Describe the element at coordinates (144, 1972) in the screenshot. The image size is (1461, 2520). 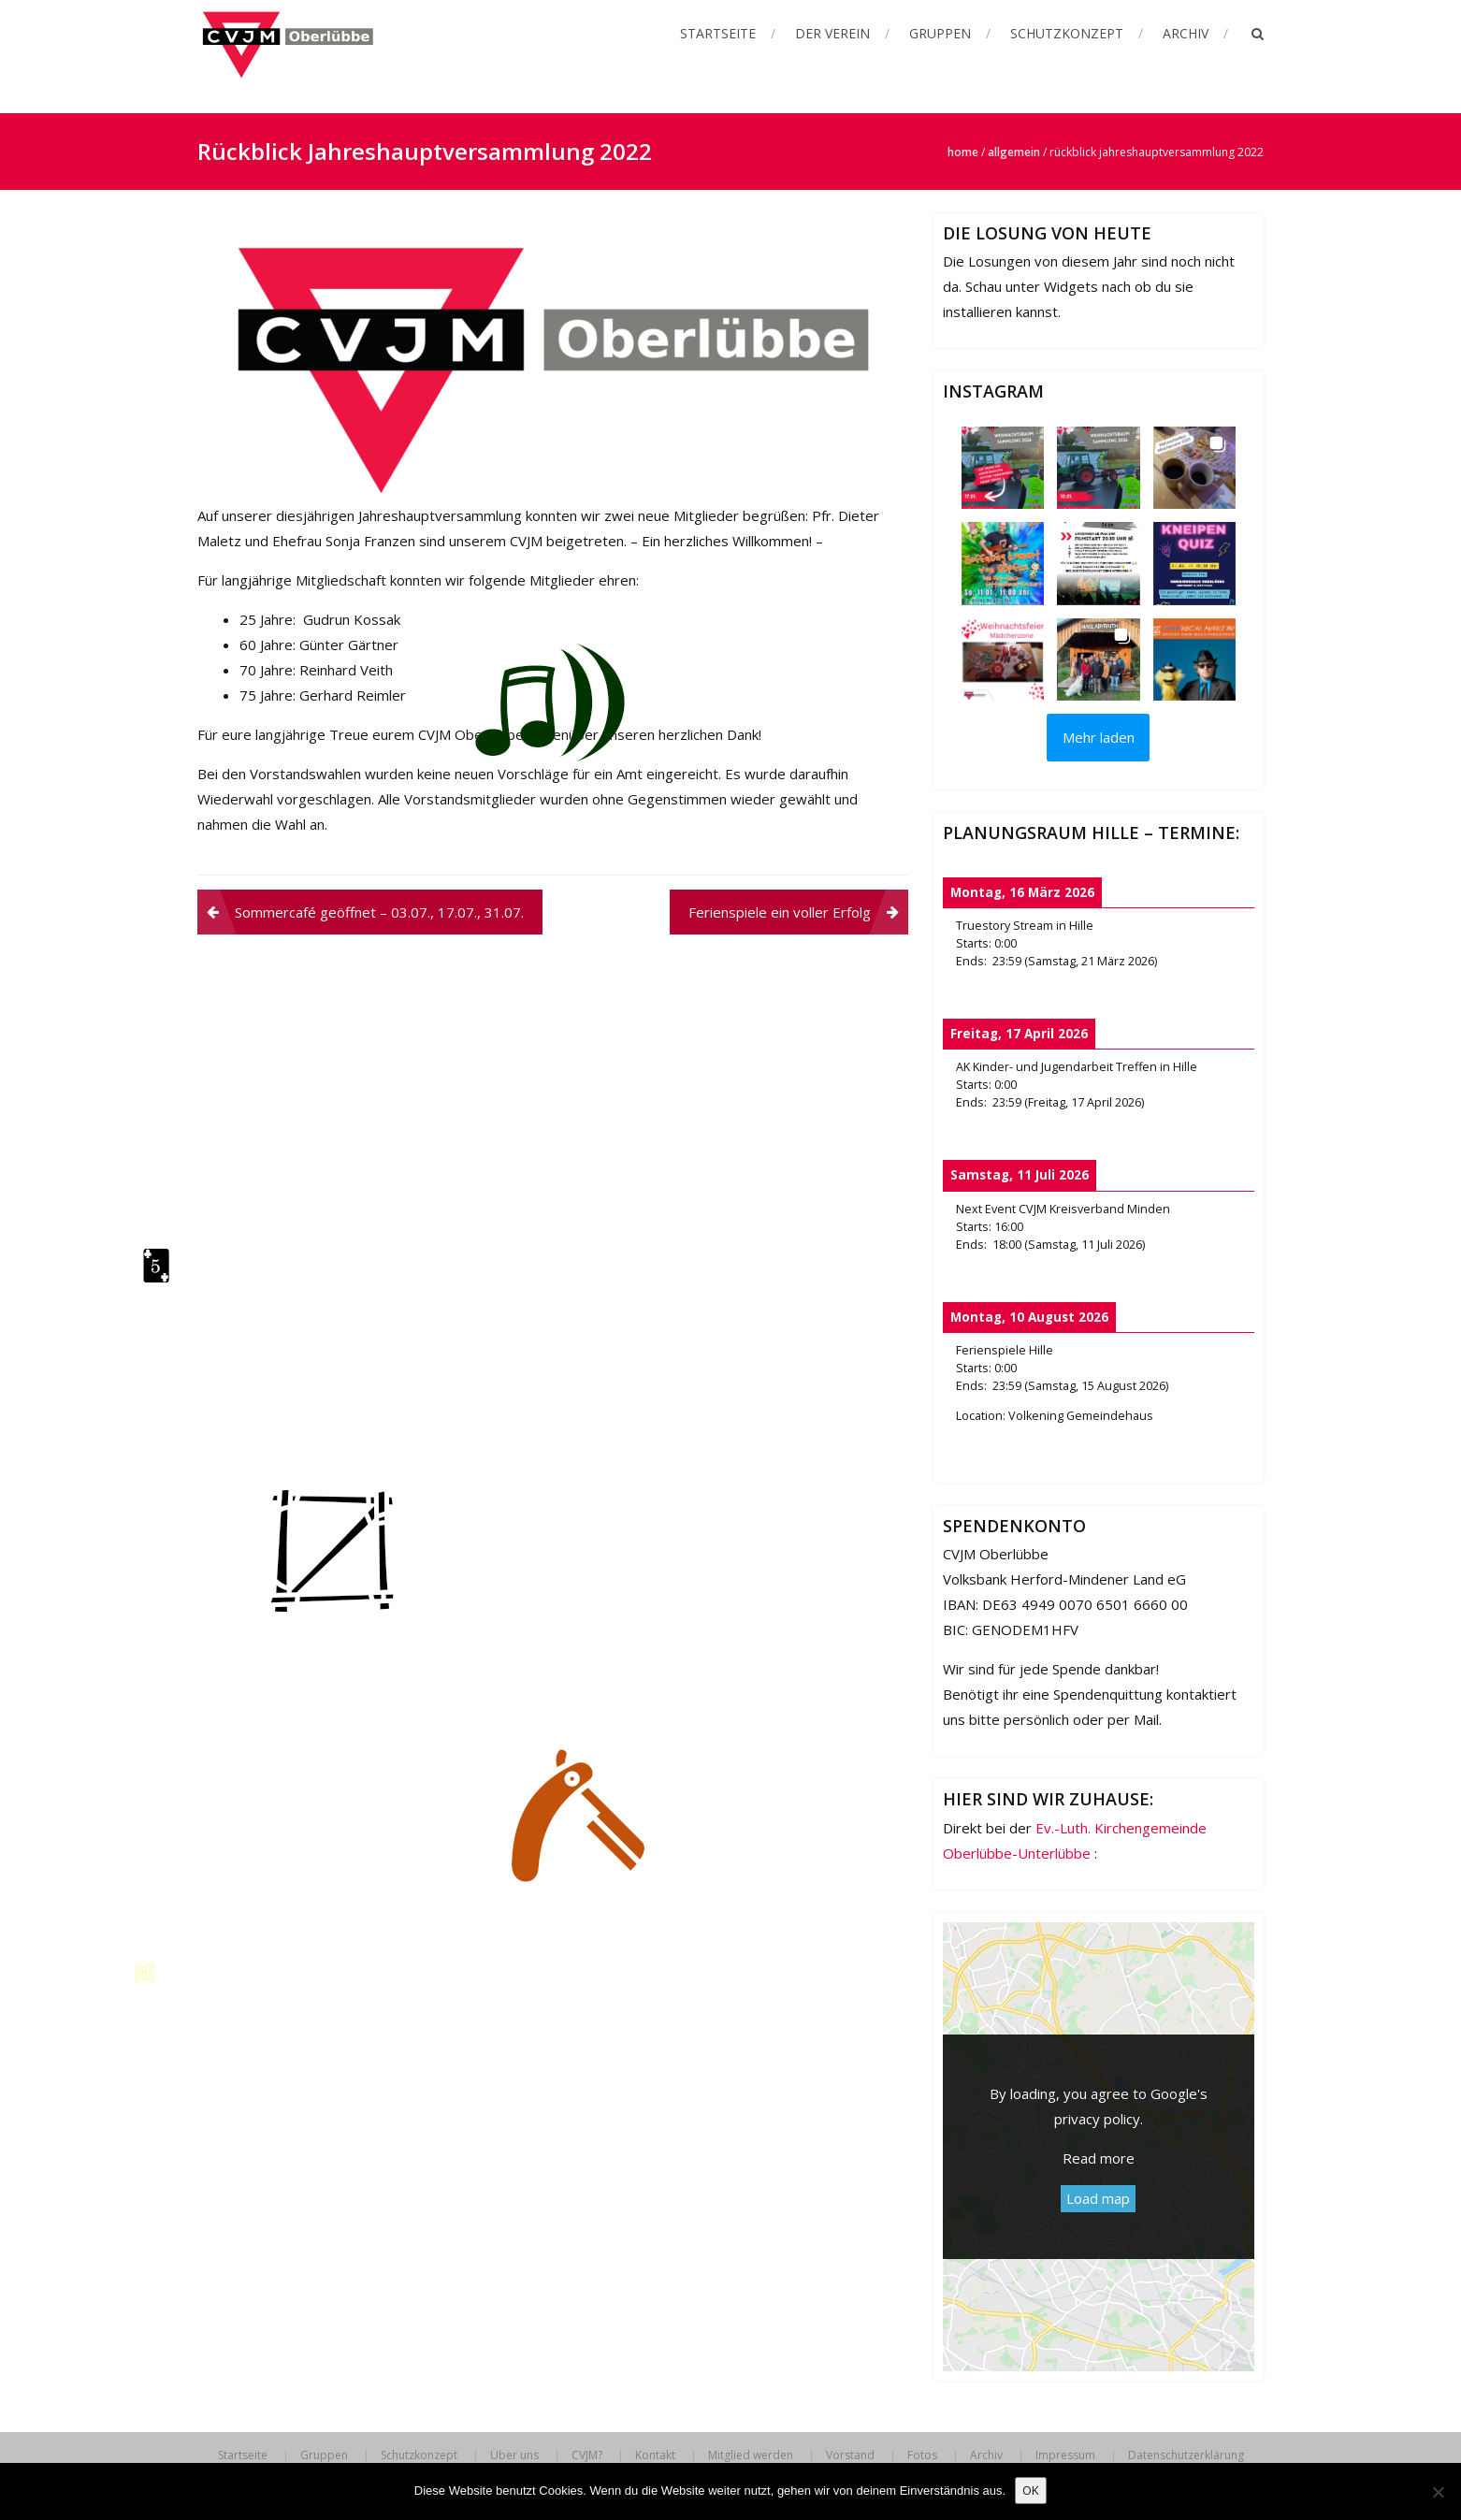
I see `abstract grid or pattern layout selector` at that location.